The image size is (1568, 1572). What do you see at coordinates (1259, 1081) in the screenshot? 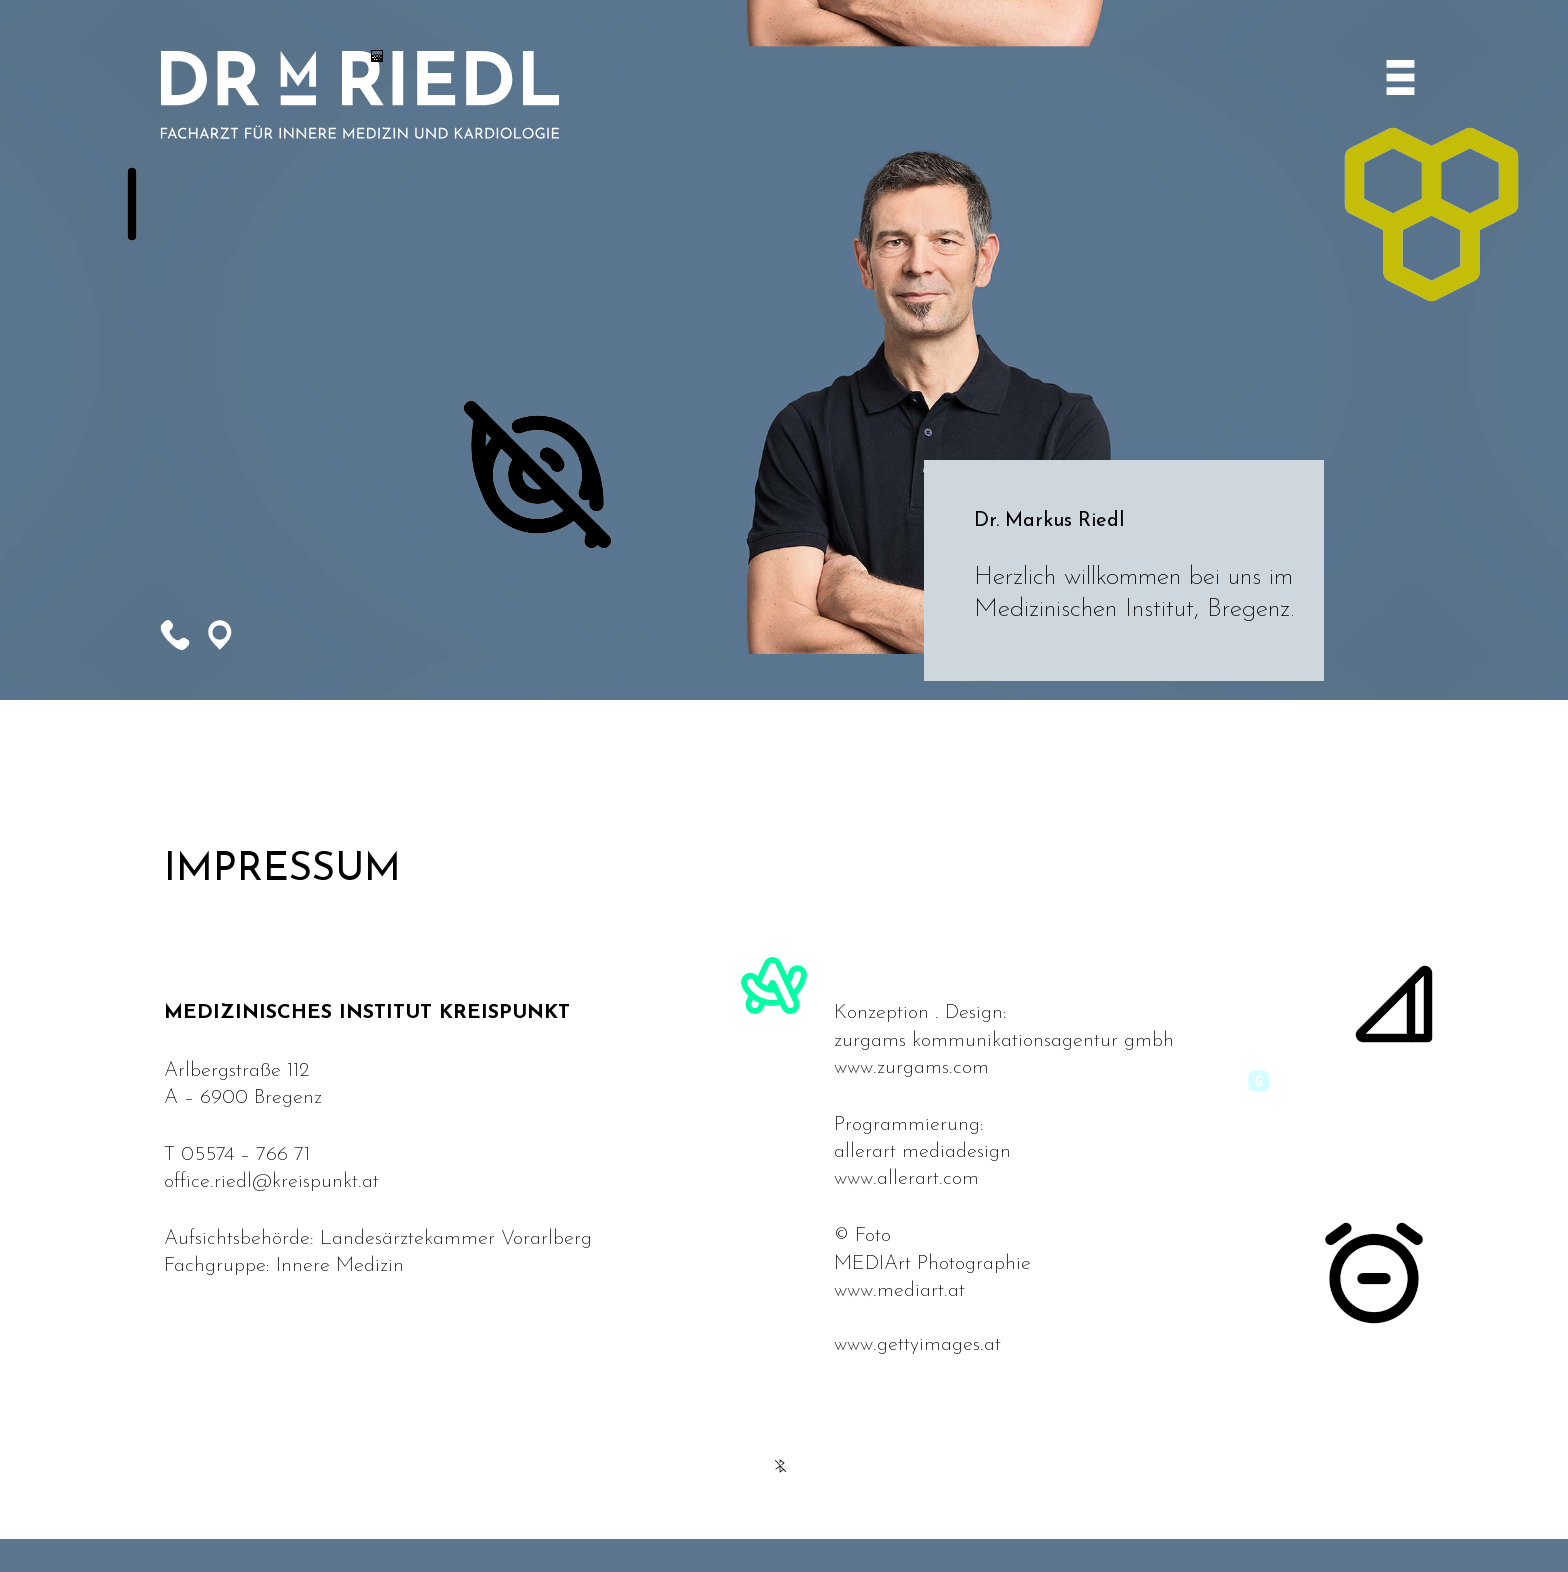
I see `google or gmail app shortcut` at bounding box center [1259, 1081].